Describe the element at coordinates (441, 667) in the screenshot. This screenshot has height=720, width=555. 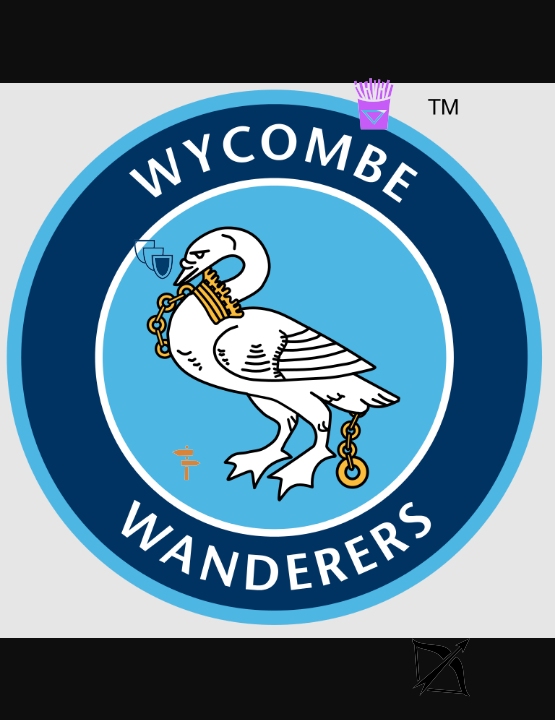
I see `archery or ranged attack skill` at that location.